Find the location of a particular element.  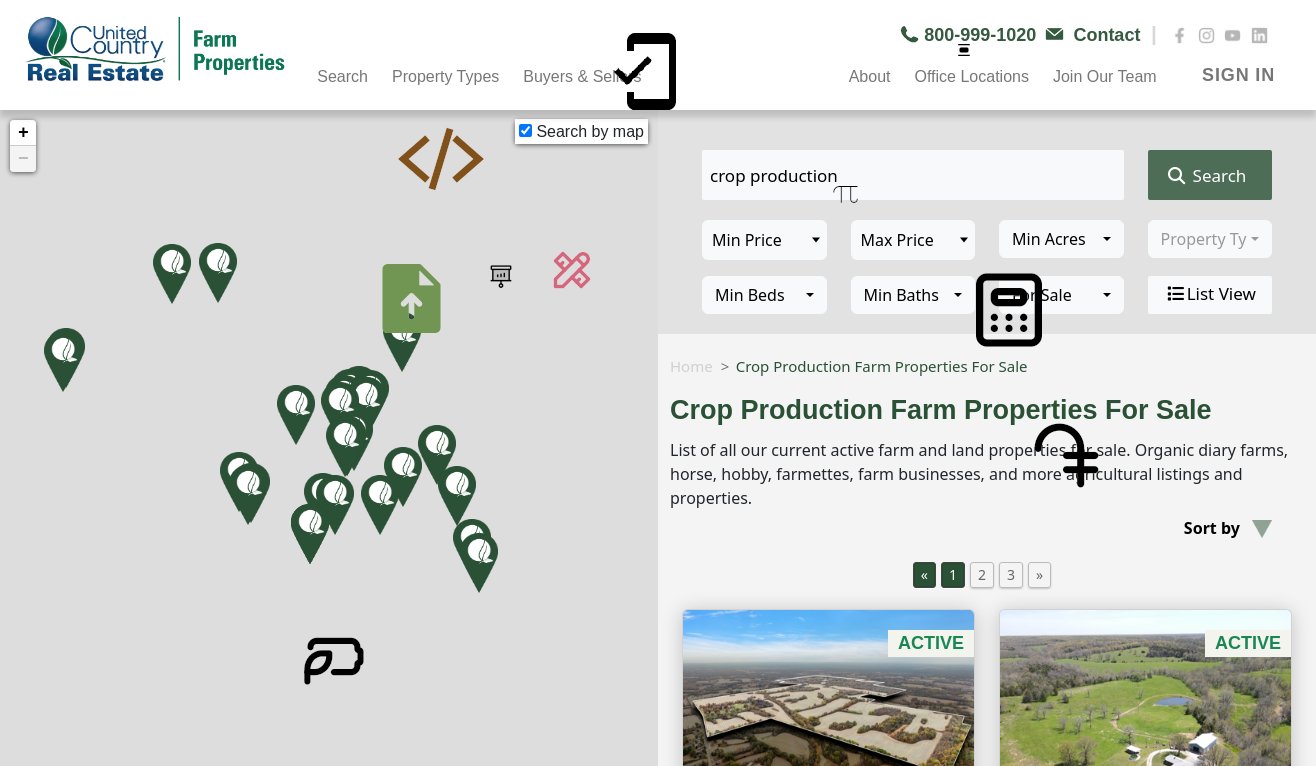

access settings or configuration options is located at coordinates (572, 270).